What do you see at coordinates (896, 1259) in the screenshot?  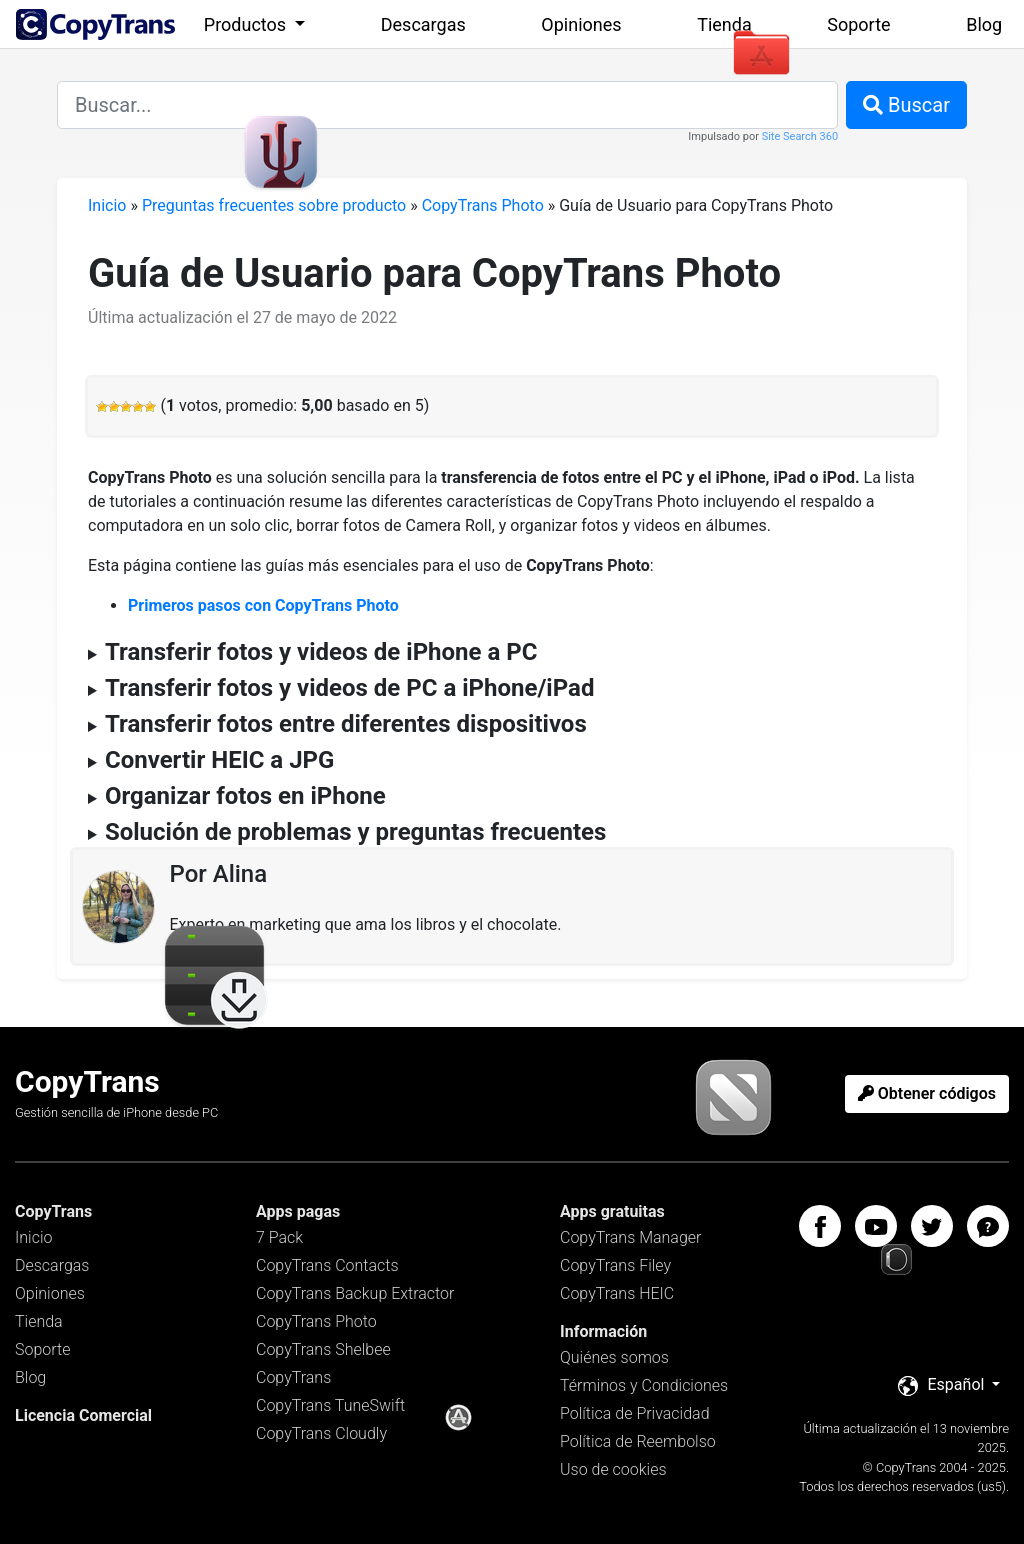 I see `open the watch app` at bounding box center [896, 1259].